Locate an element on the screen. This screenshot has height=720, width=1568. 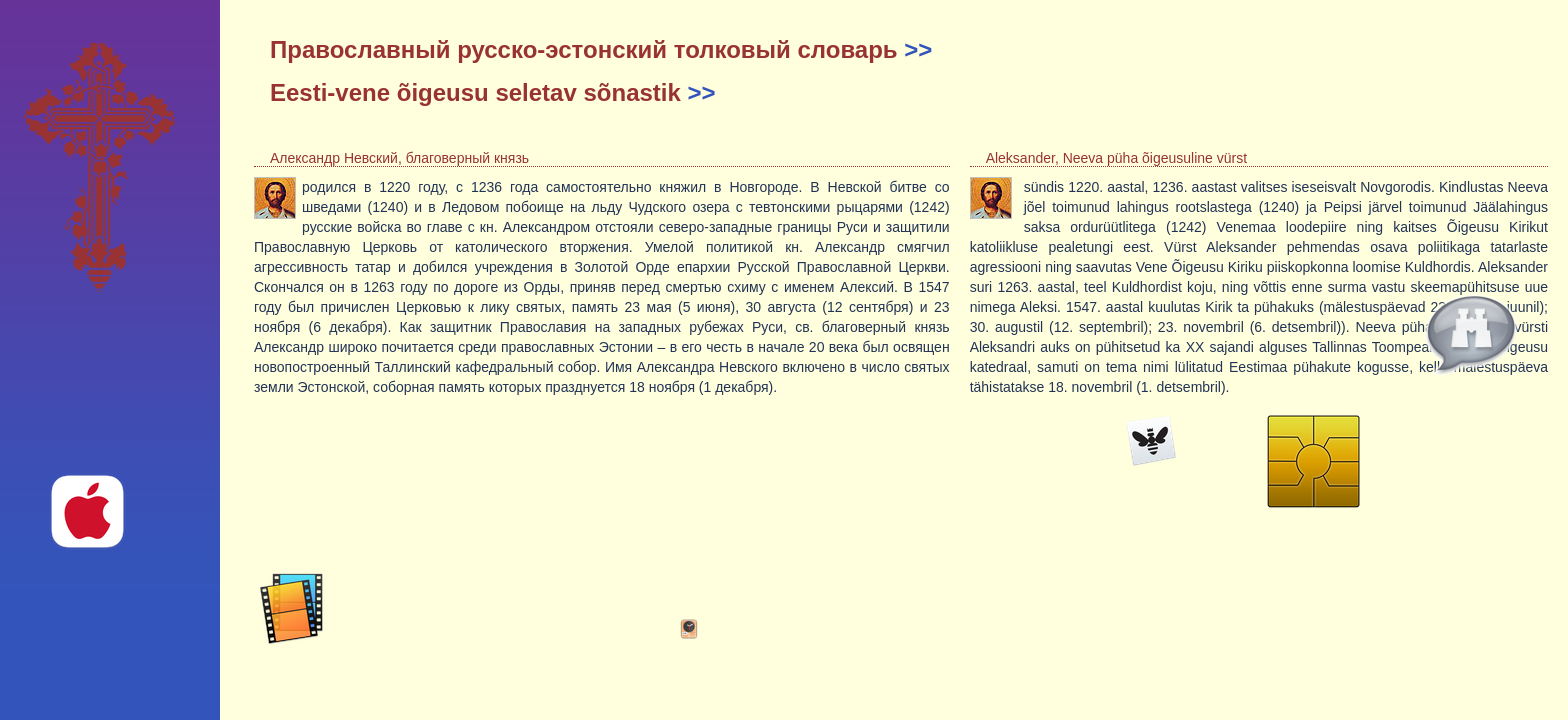
receive a message from a remote desktop administrator is located at coordinates (1471, 342).